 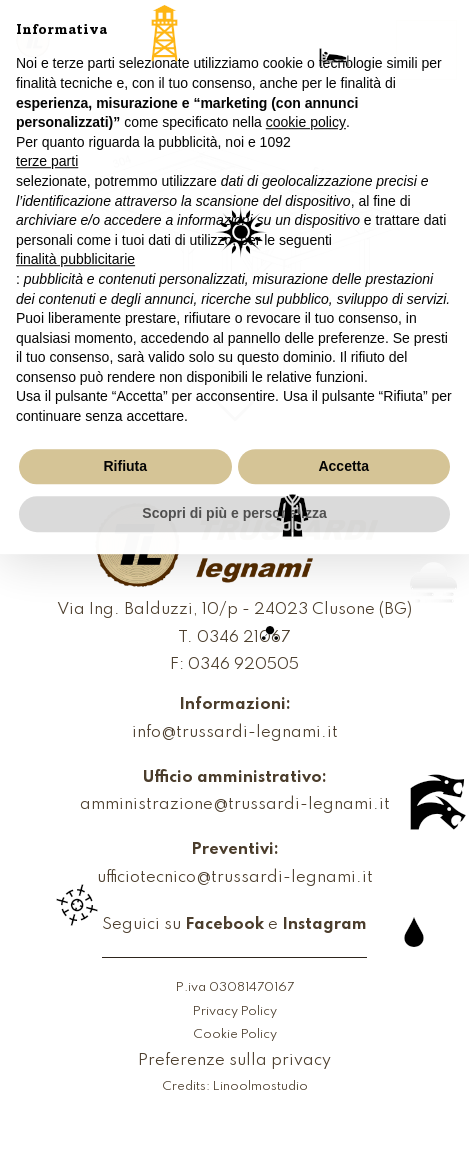 I want to click on indicates sleep mode or rest status, so click(x=334, y=54).